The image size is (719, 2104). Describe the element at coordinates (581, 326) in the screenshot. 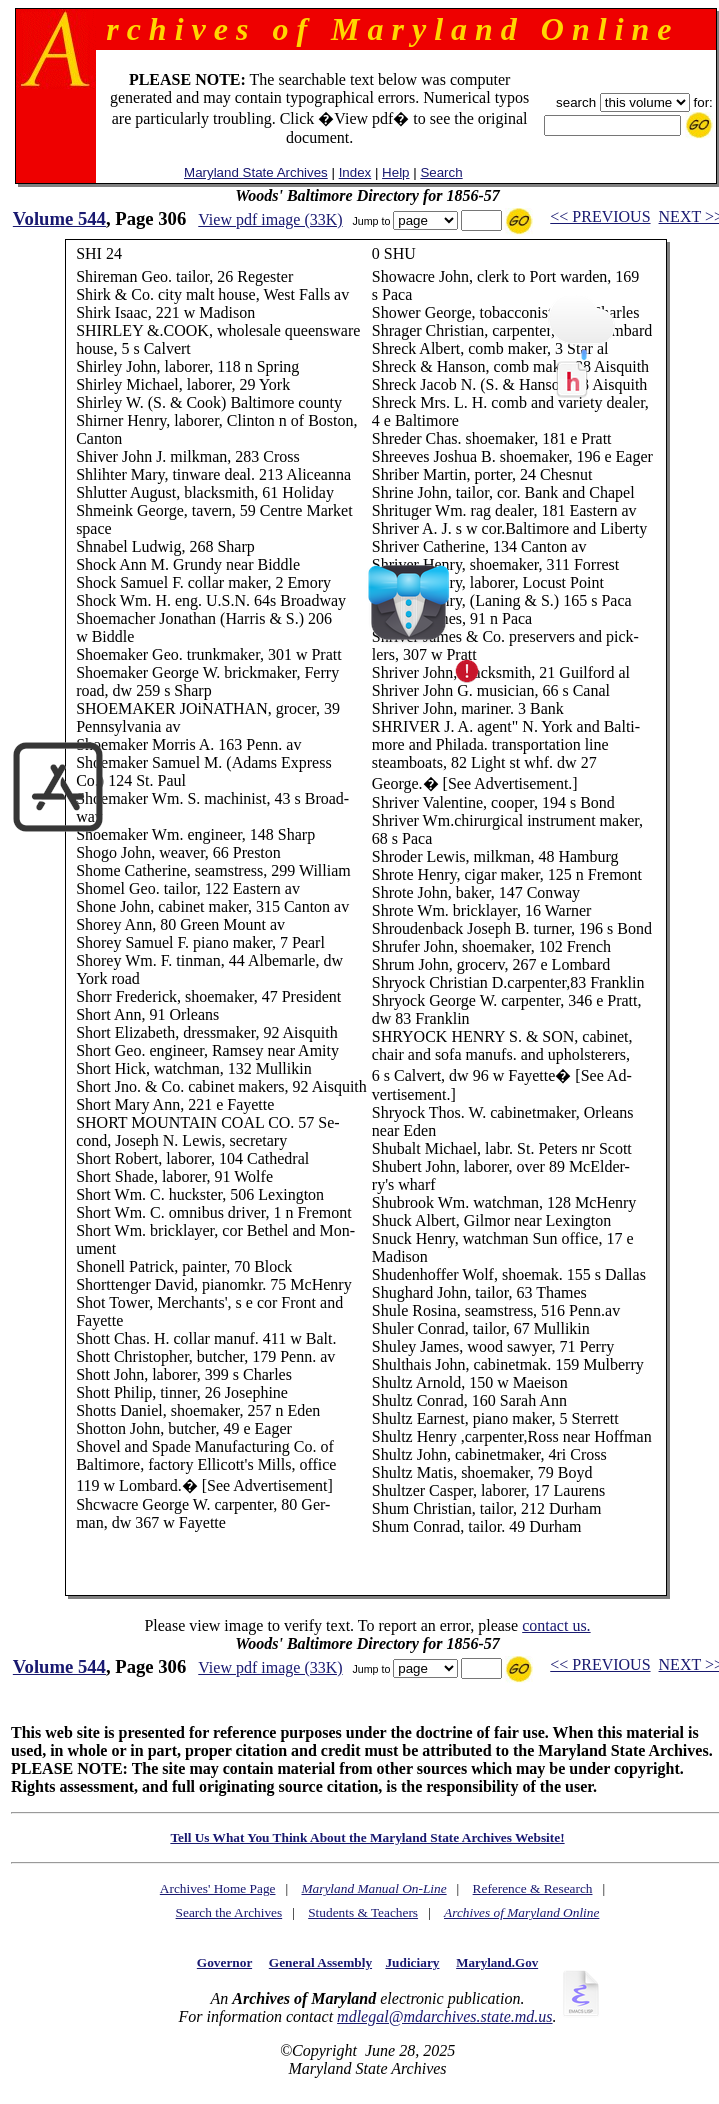

I see `indicates scattered showers in weather forecast` at that location.